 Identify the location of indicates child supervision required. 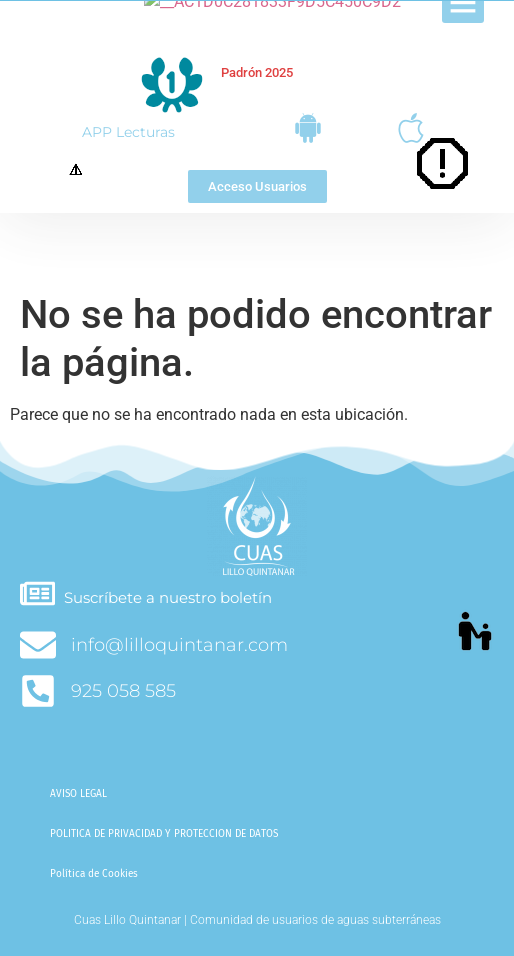
(476, 631).